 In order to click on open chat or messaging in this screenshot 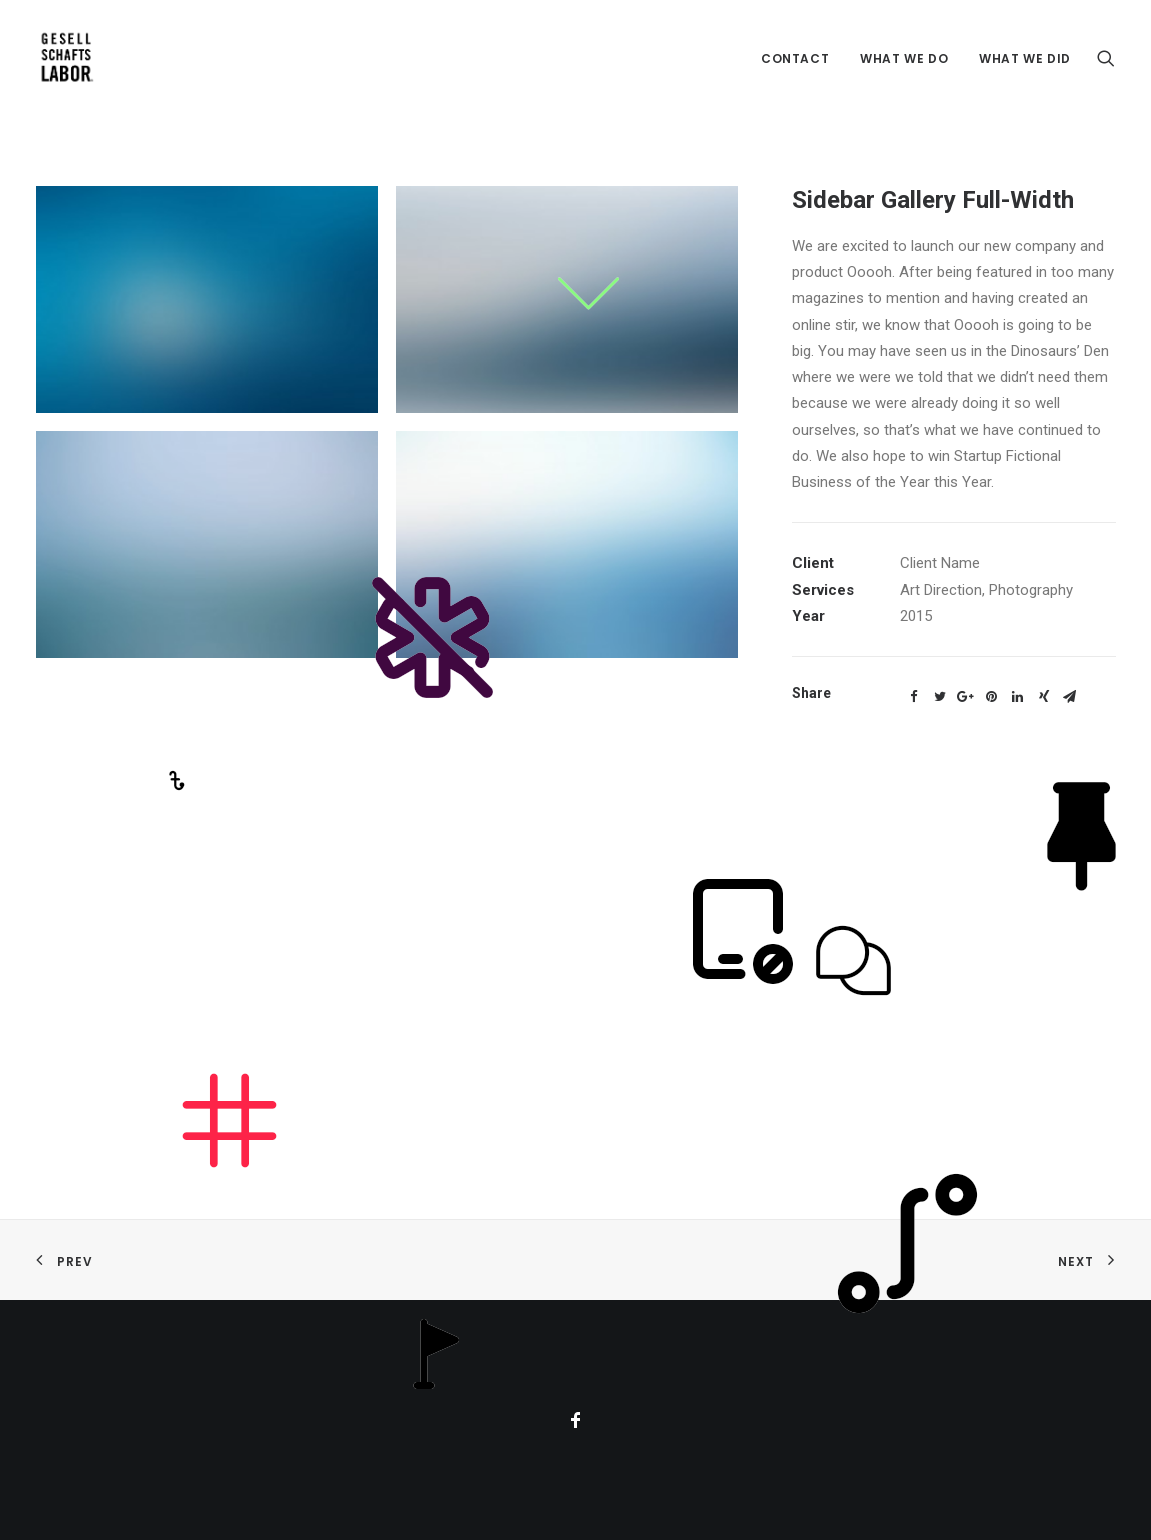, I will do `click(853, 960)`.